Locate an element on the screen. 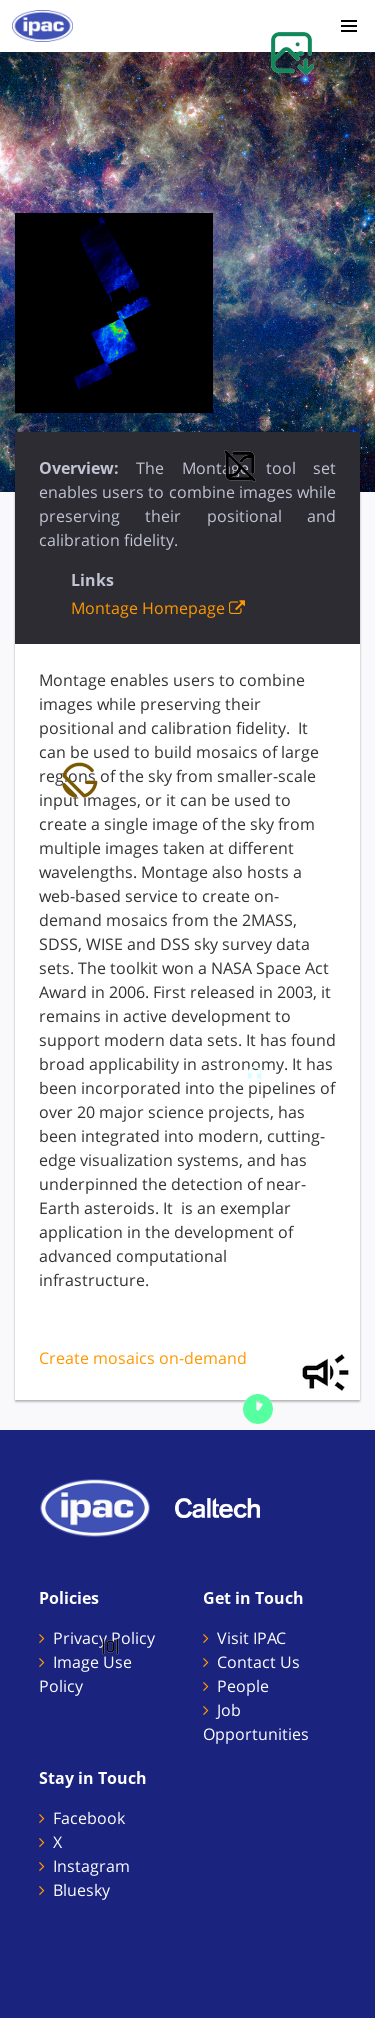  start a new campaign or announcement is located at coordinates (325, 1372).